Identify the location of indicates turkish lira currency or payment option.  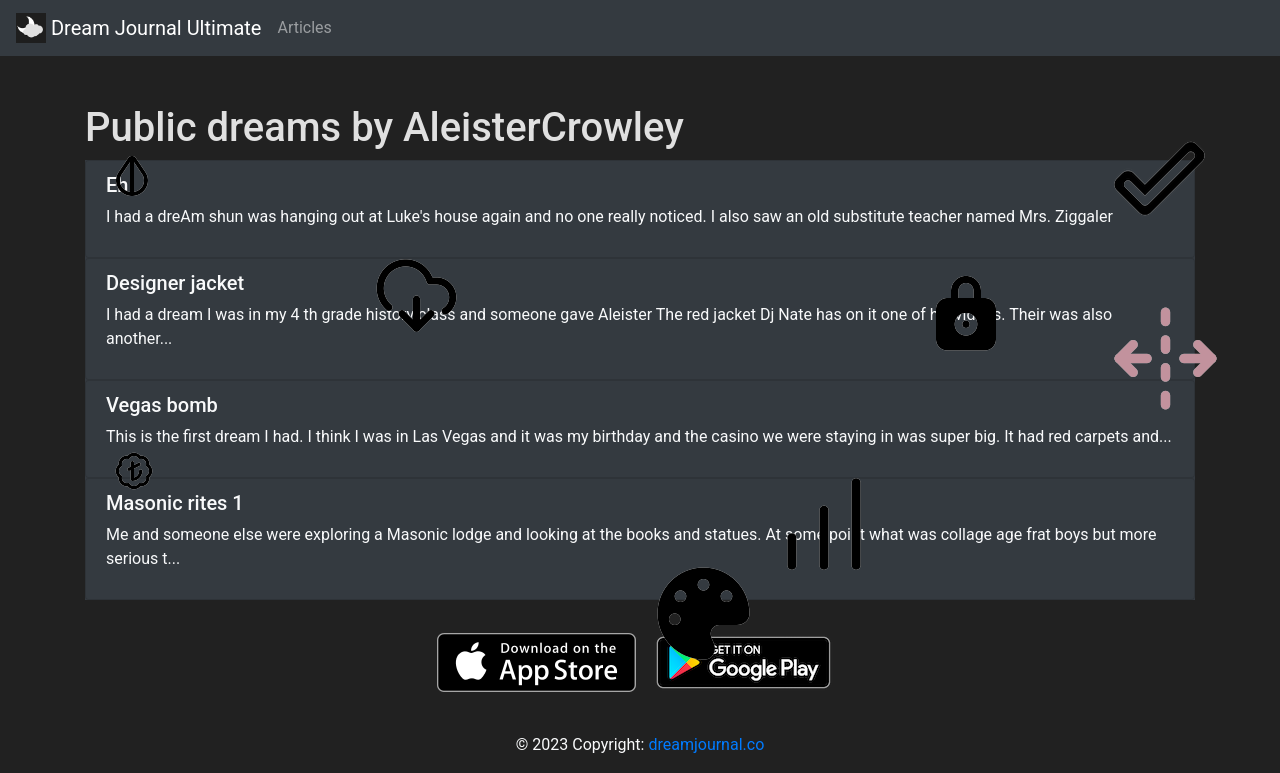
(134, 471).